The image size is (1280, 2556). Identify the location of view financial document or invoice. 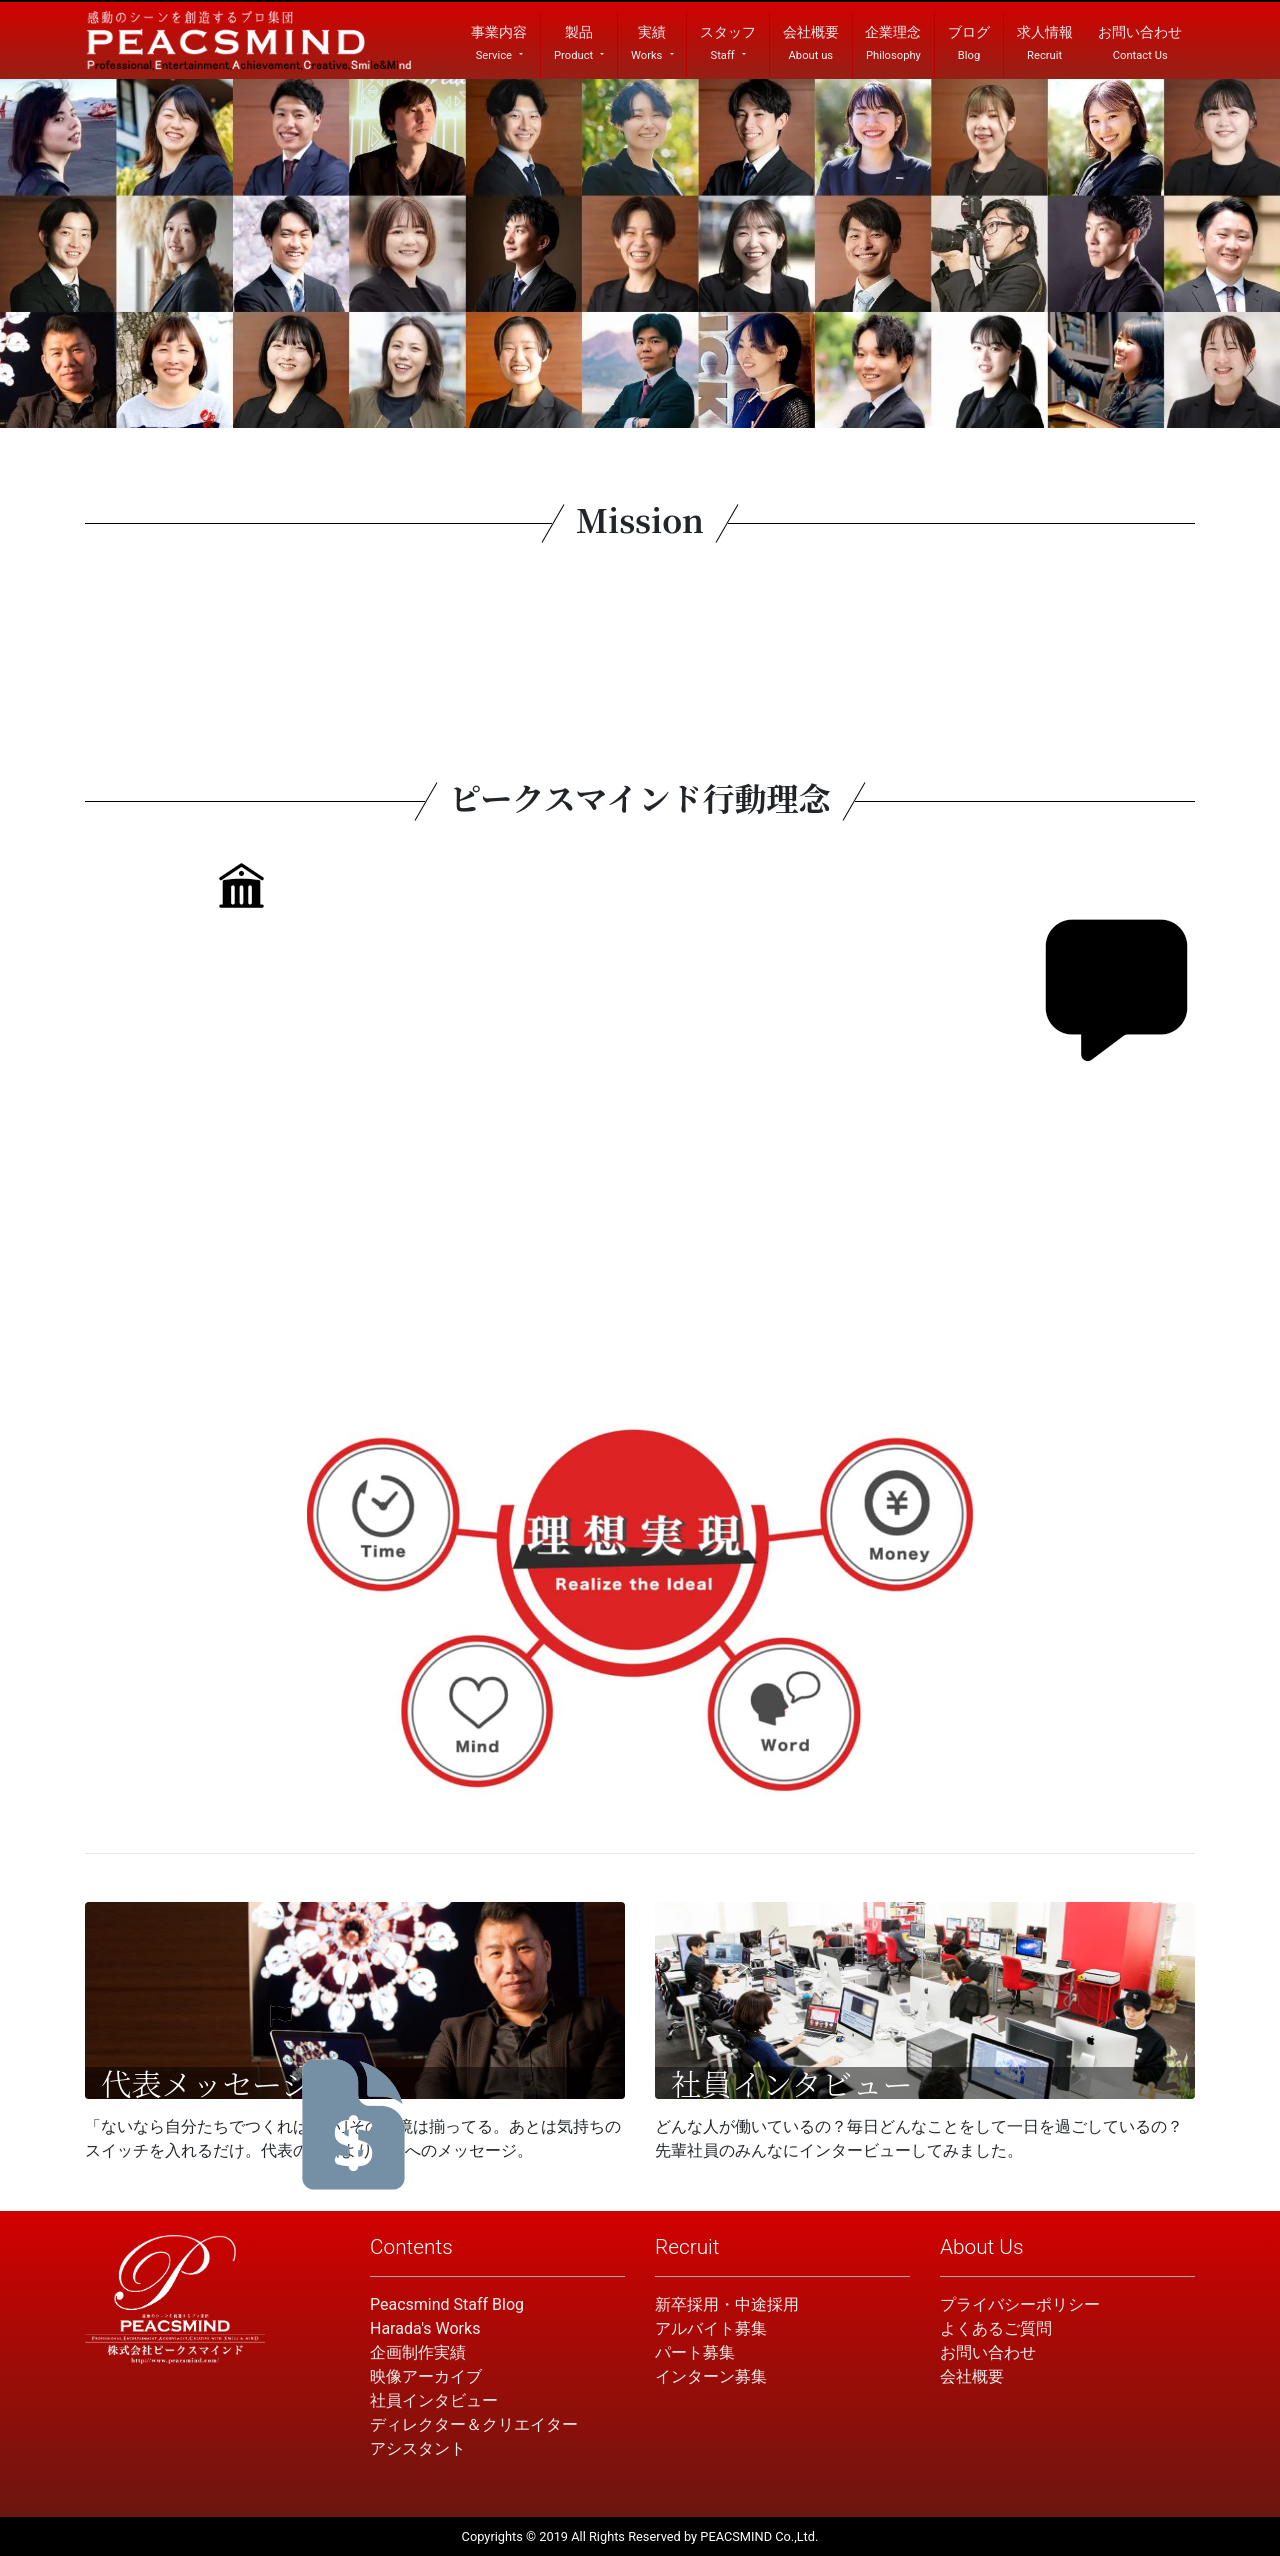
(353, 2124).